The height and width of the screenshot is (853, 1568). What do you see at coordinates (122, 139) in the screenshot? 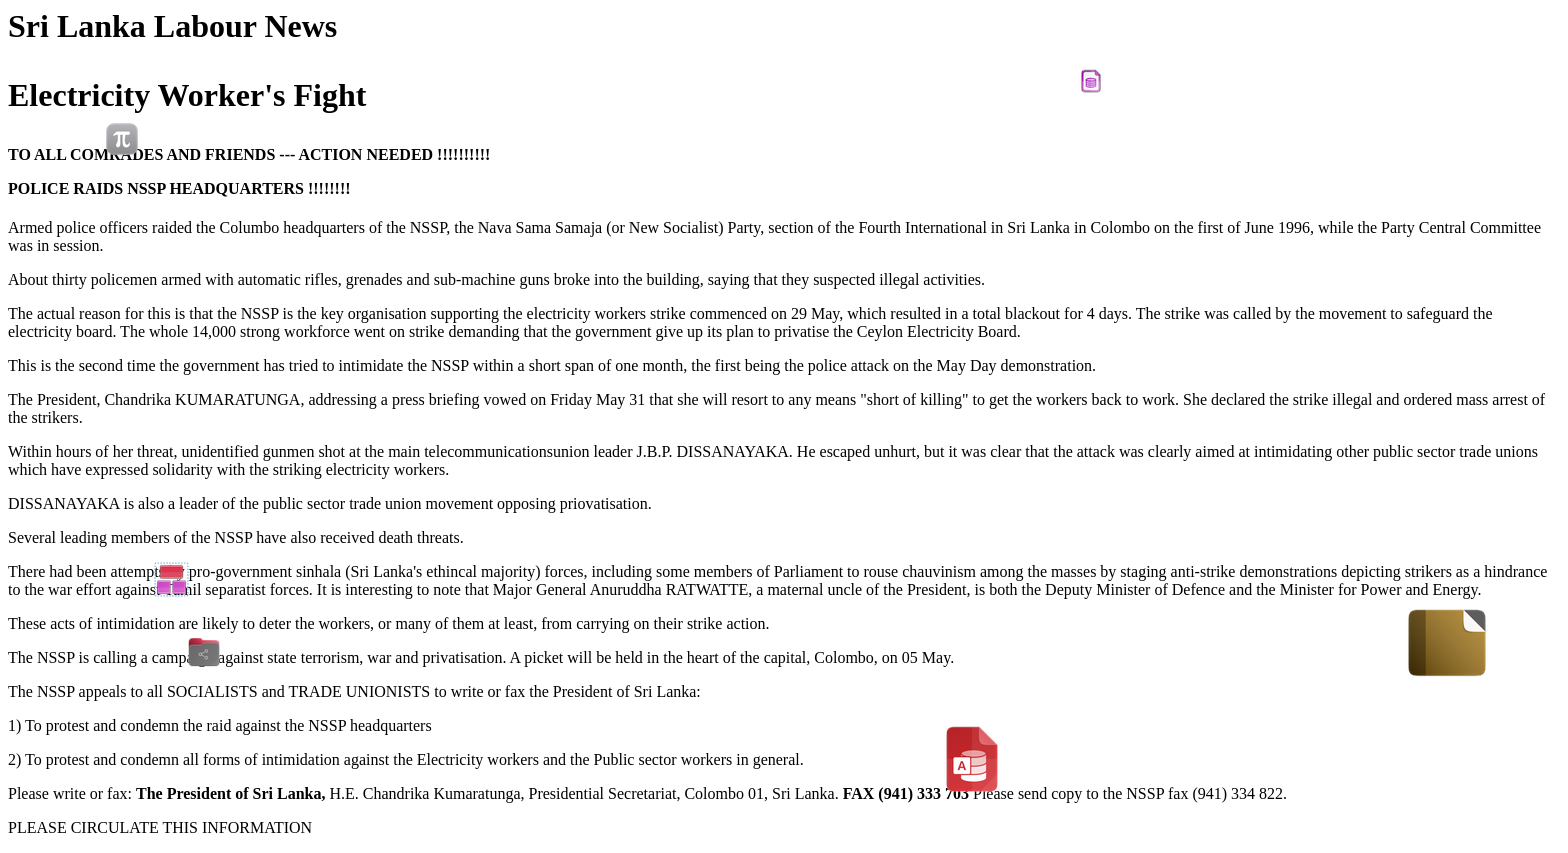
I see `open mathematics or calculator application` at bounding box center [122, 139].